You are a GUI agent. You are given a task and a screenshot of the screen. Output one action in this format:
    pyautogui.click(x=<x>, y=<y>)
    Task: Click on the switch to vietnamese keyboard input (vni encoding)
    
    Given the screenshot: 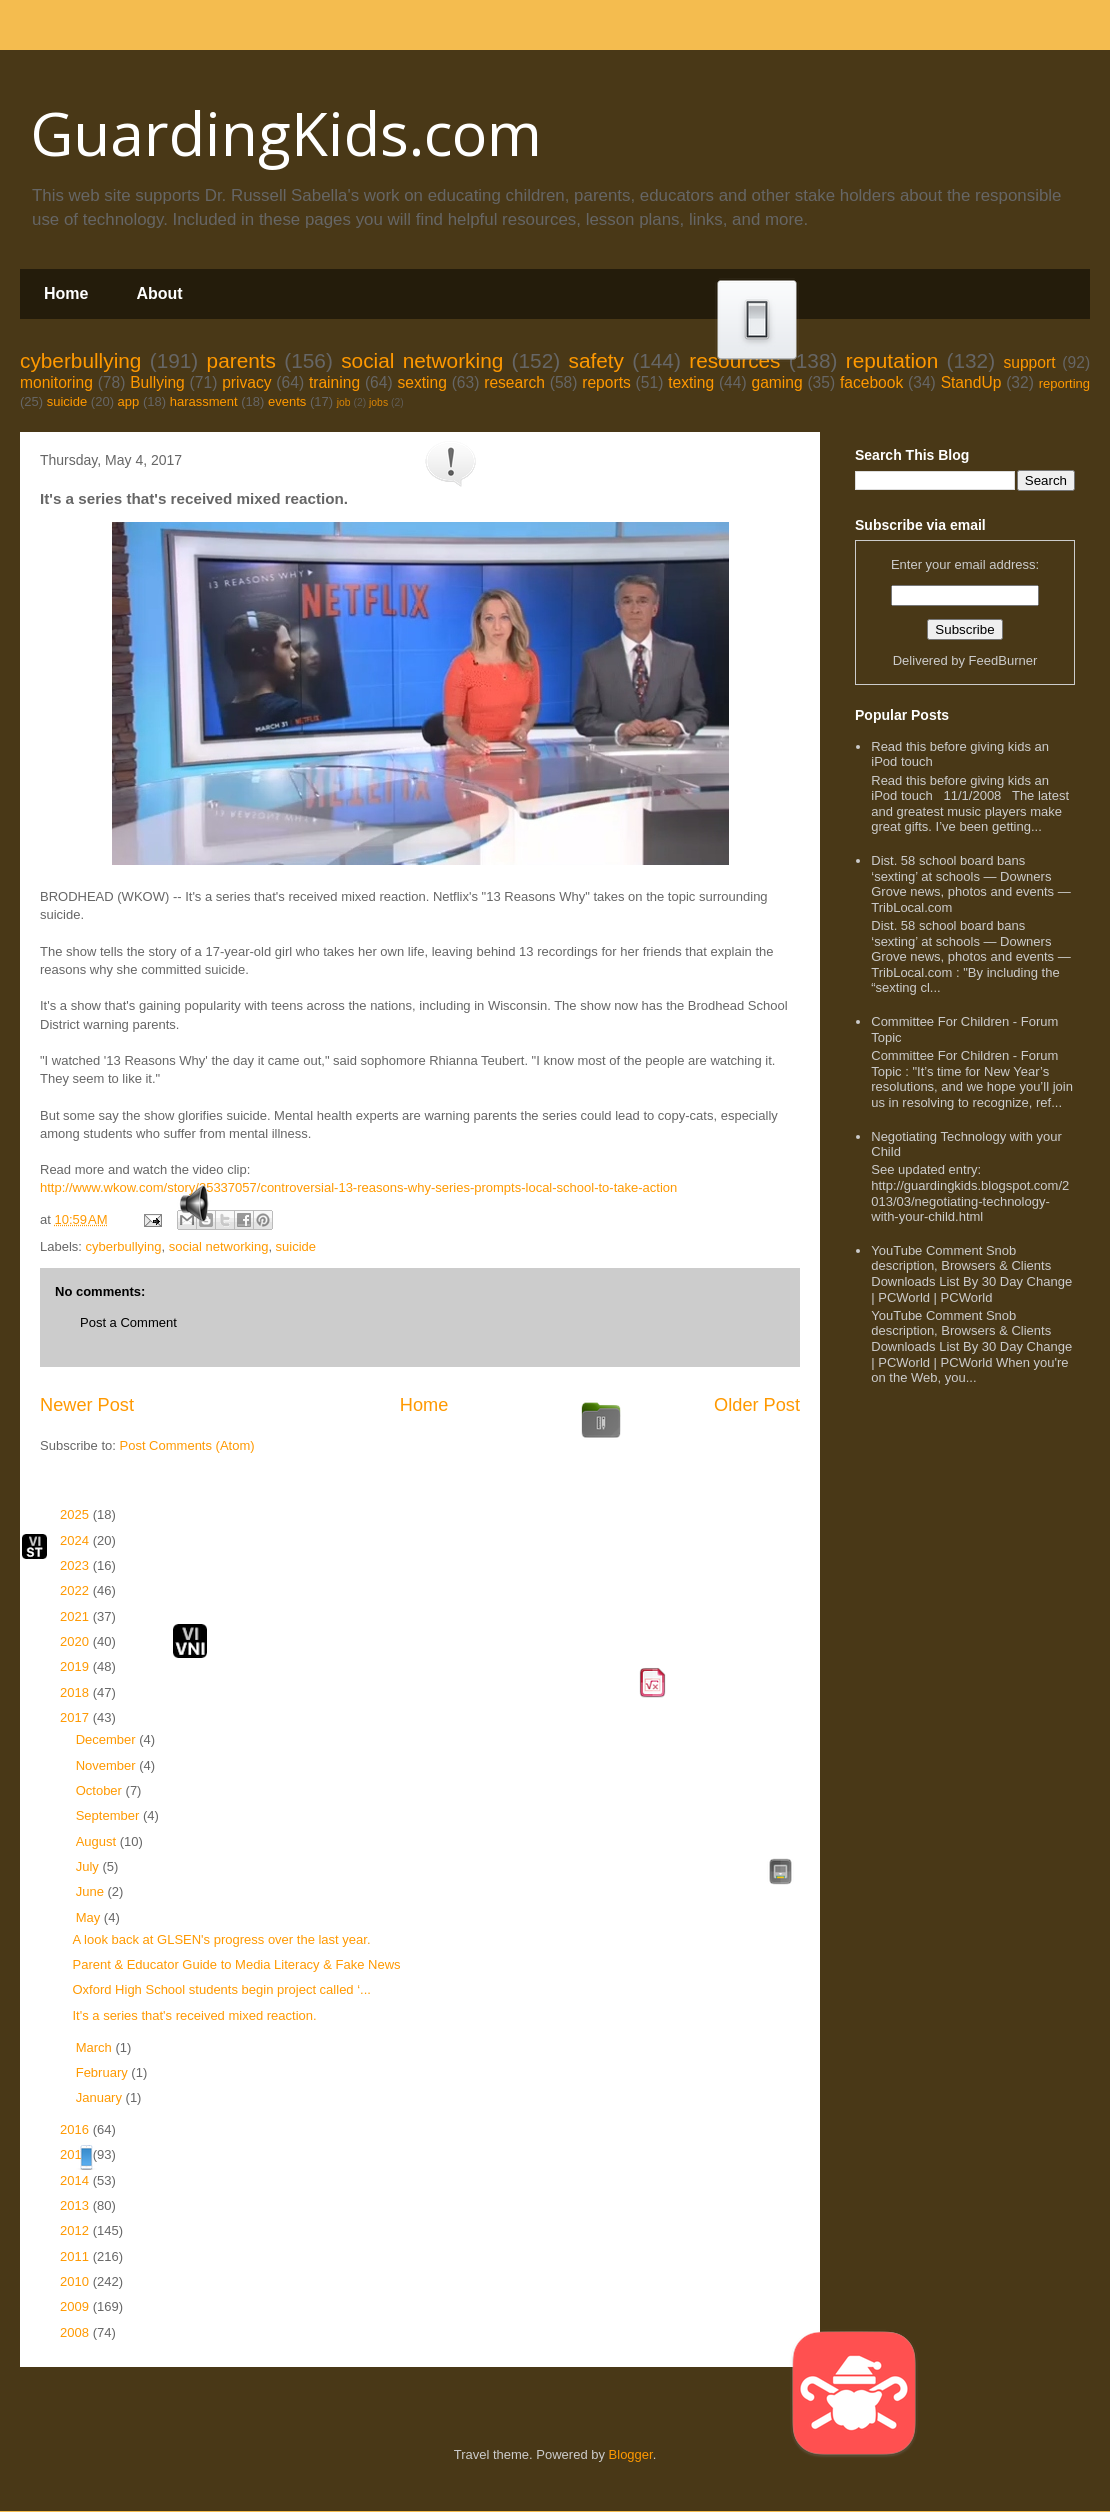 What is the action you would take?
    pyautogui.click(x=190, y=1641)
    